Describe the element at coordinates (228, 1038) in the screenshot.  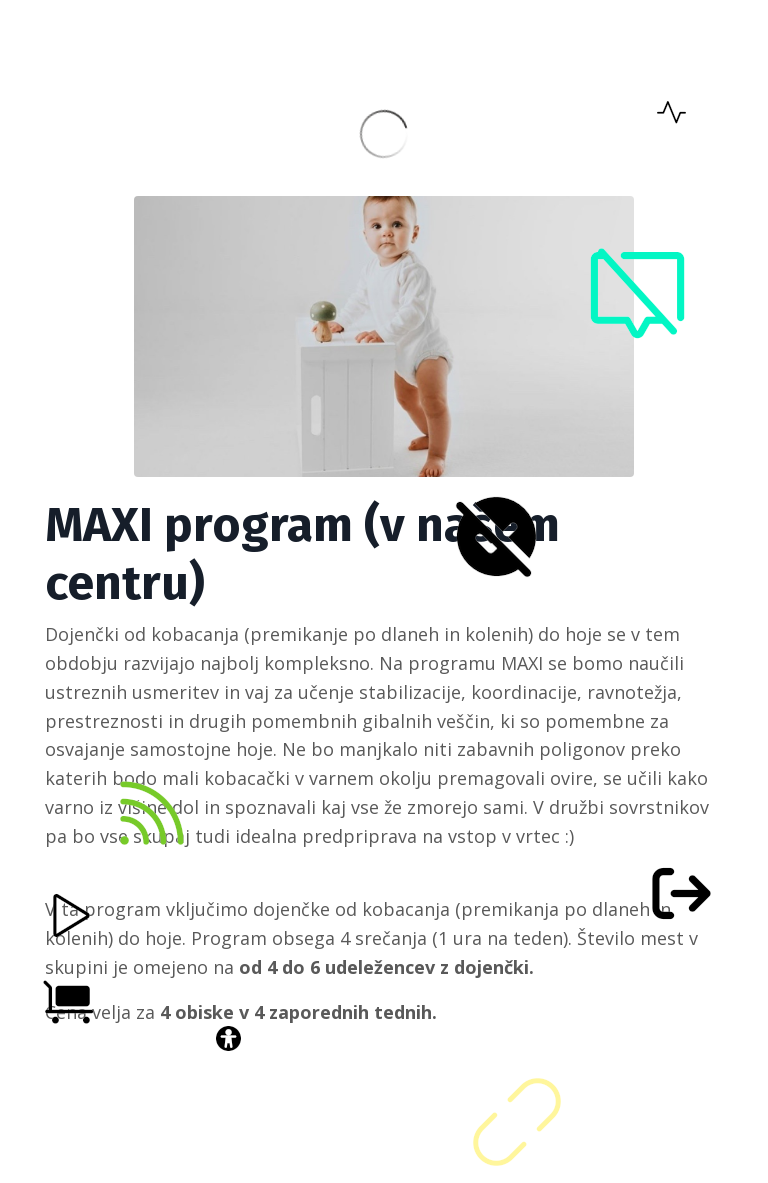
I see `enable accessibility features` at that location.